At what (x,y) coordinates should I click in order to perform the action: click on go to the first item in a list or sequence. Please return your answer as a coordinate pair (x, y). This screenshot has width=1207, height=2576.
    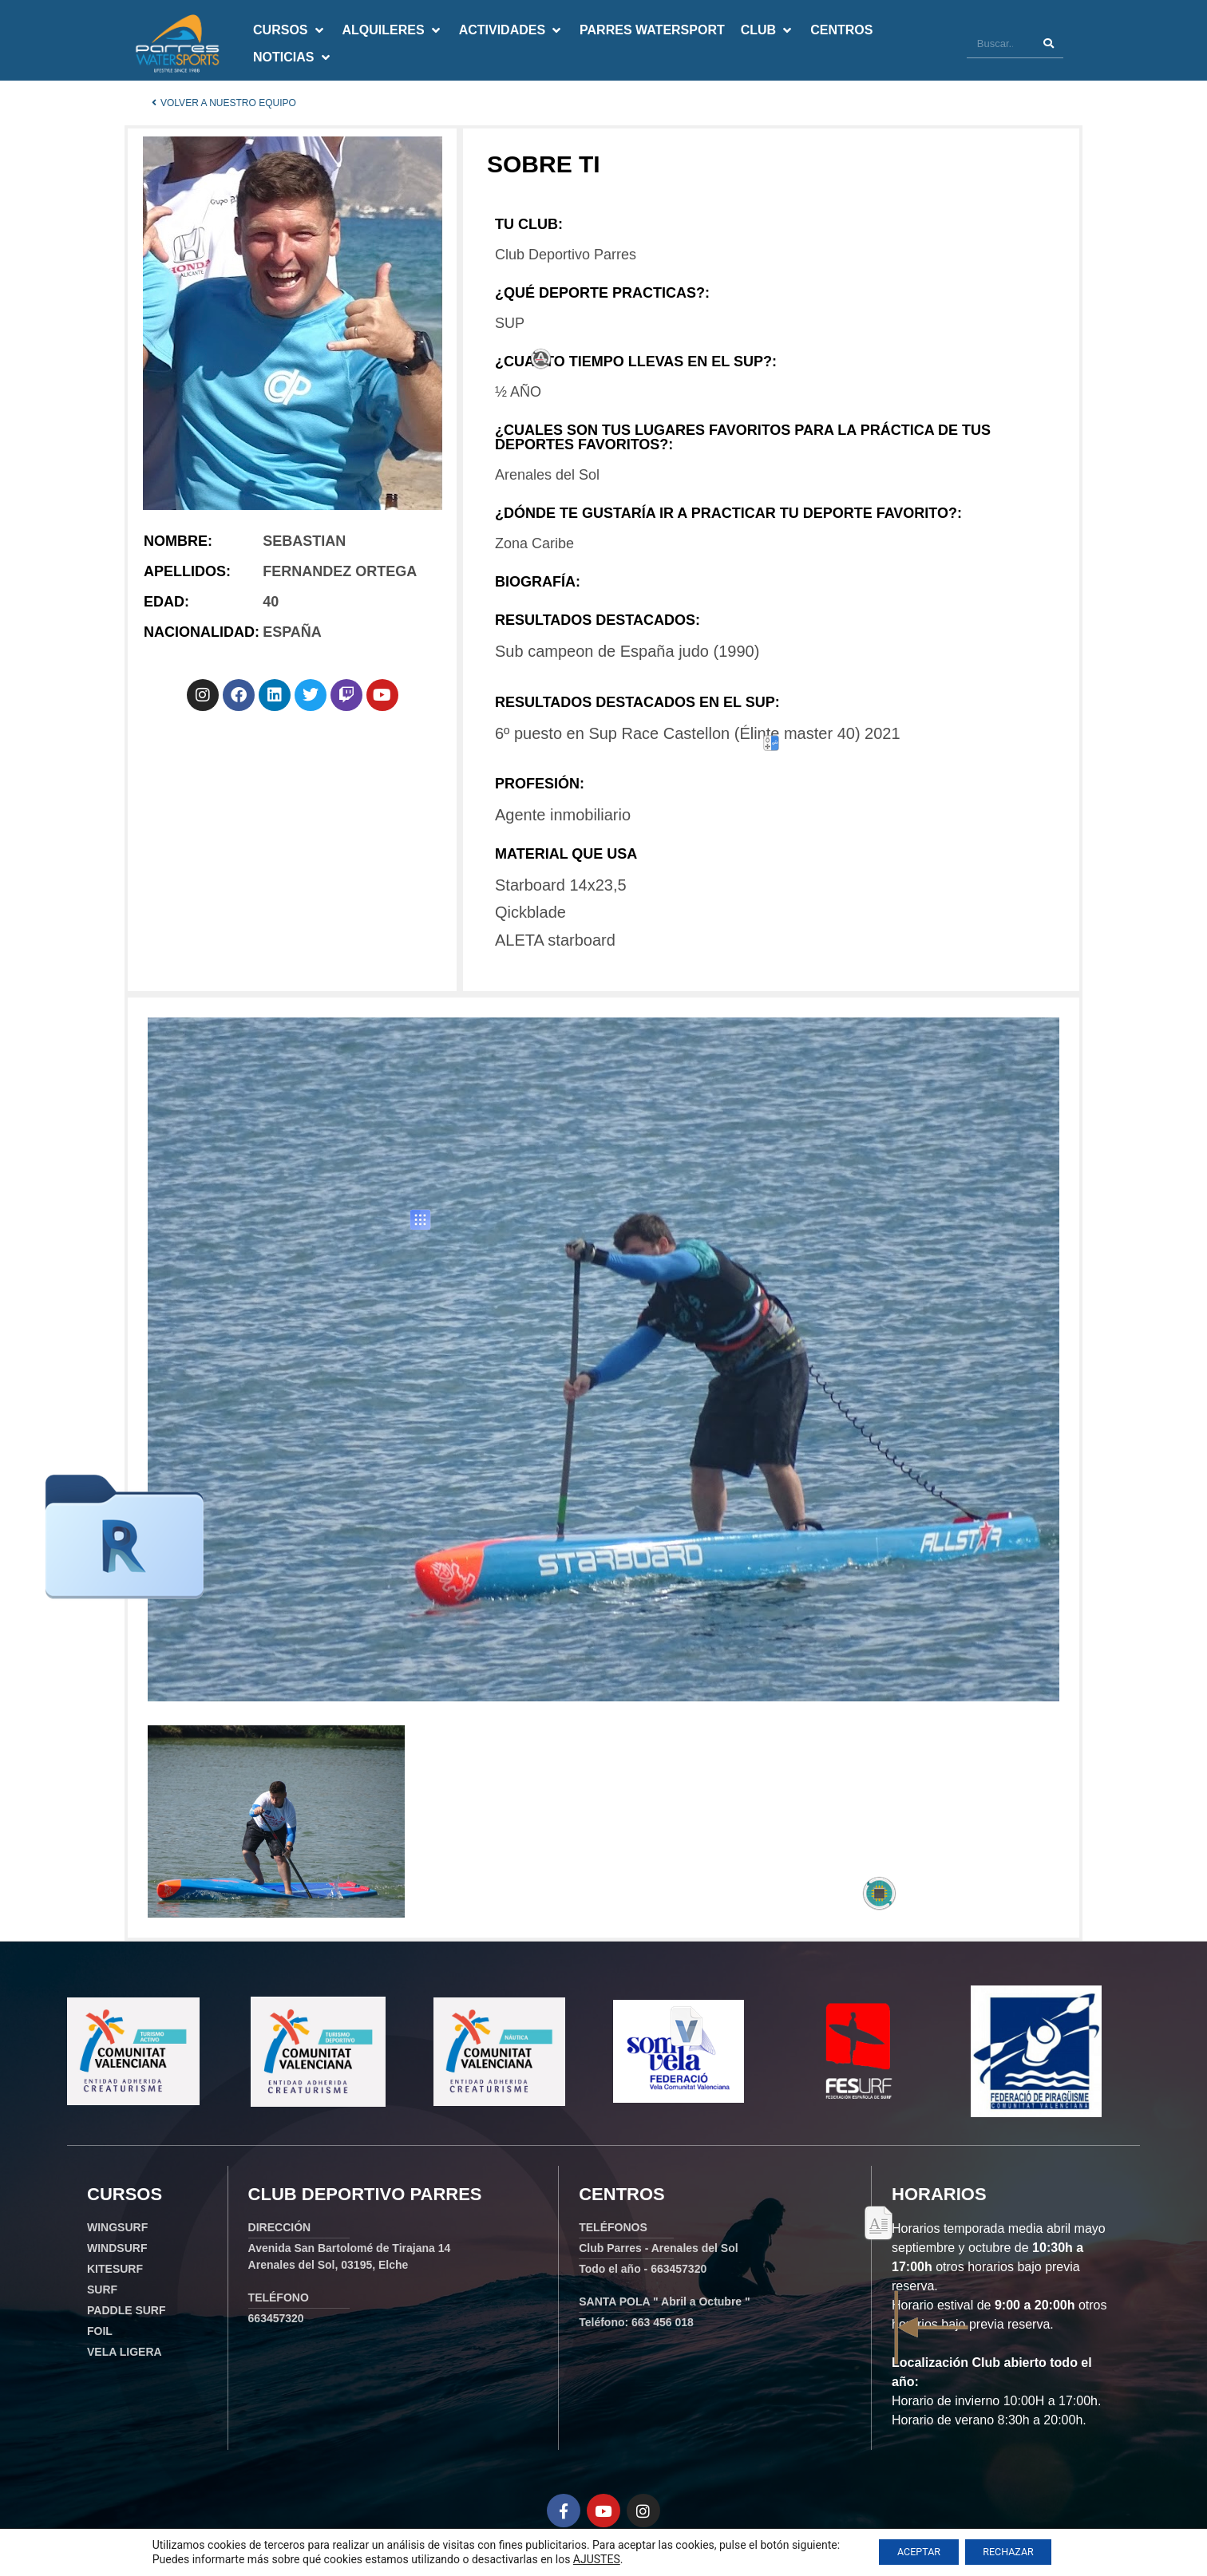
    Looking at the image, I should click on (931, 2327).